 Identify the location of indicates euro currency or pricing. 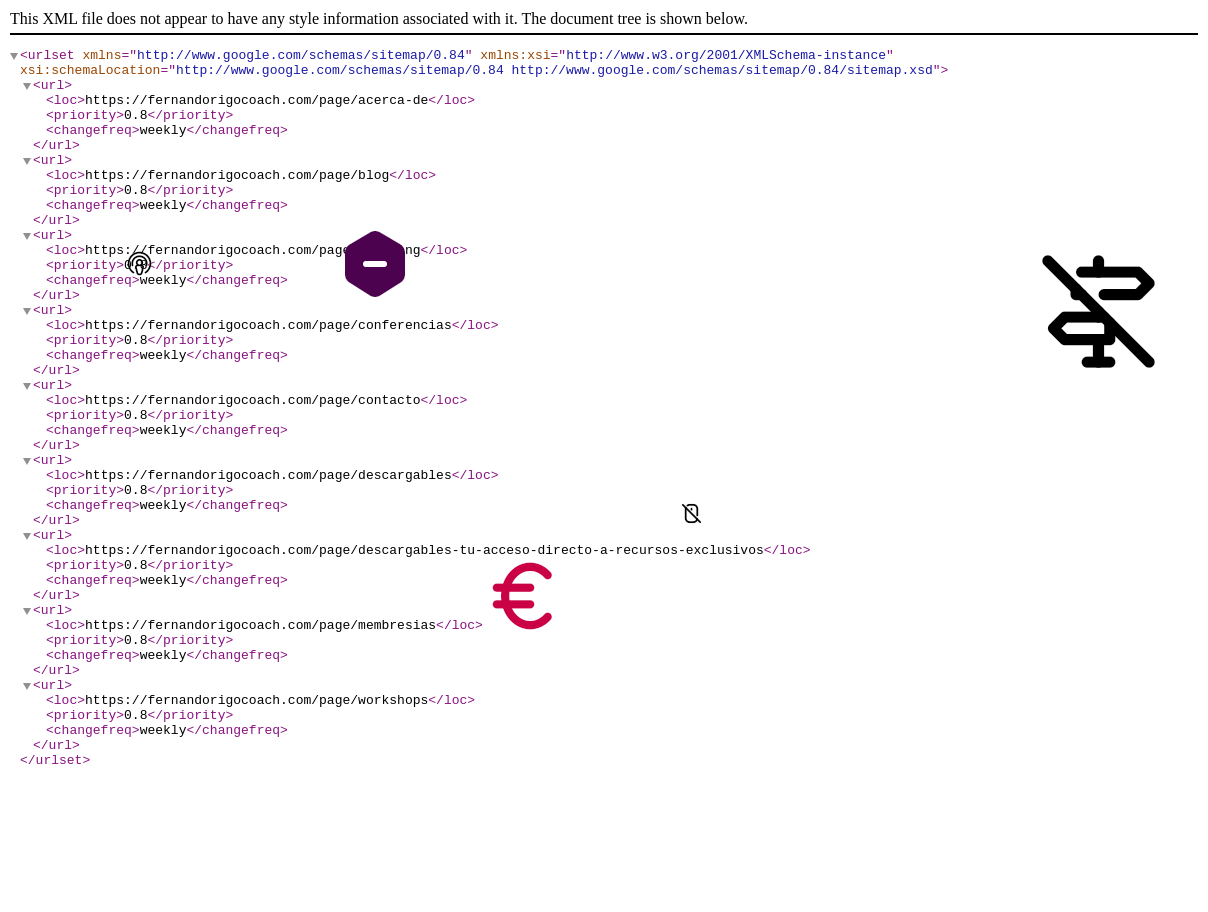
(526, 596).